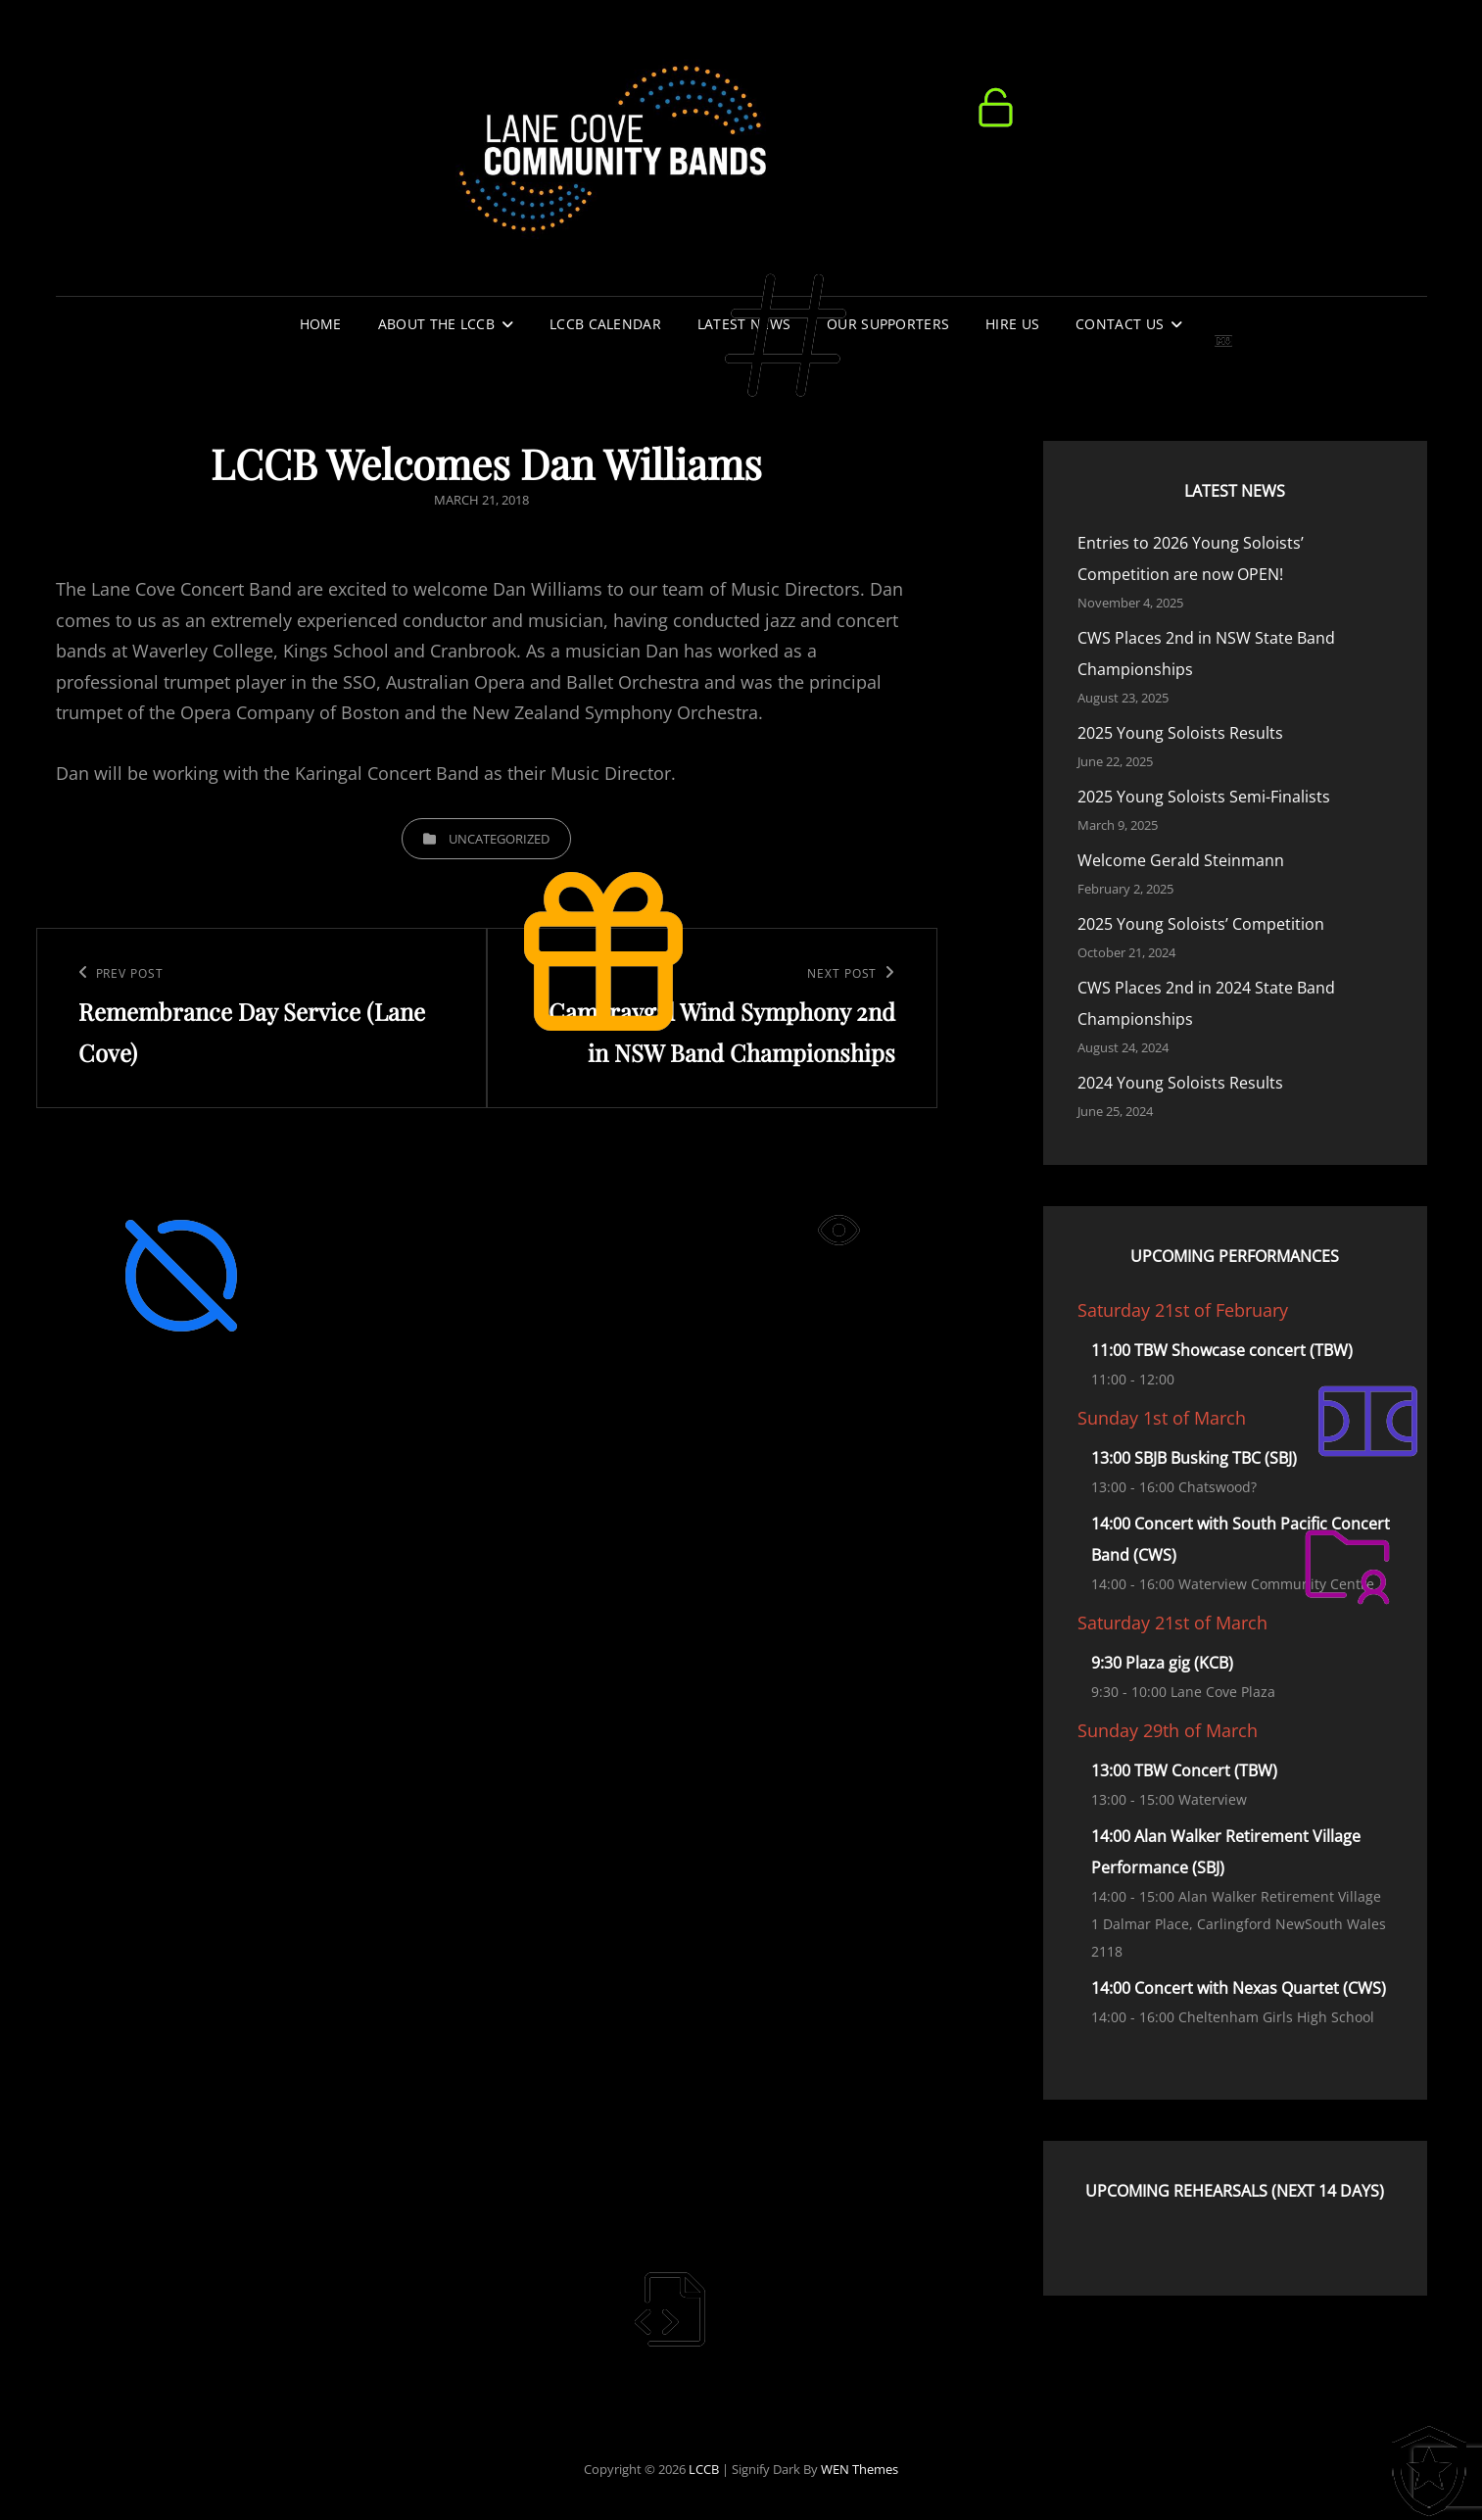 This screenshot has height=2520, width=1482. I want to click on format text using markdown, so click(1223, 341).